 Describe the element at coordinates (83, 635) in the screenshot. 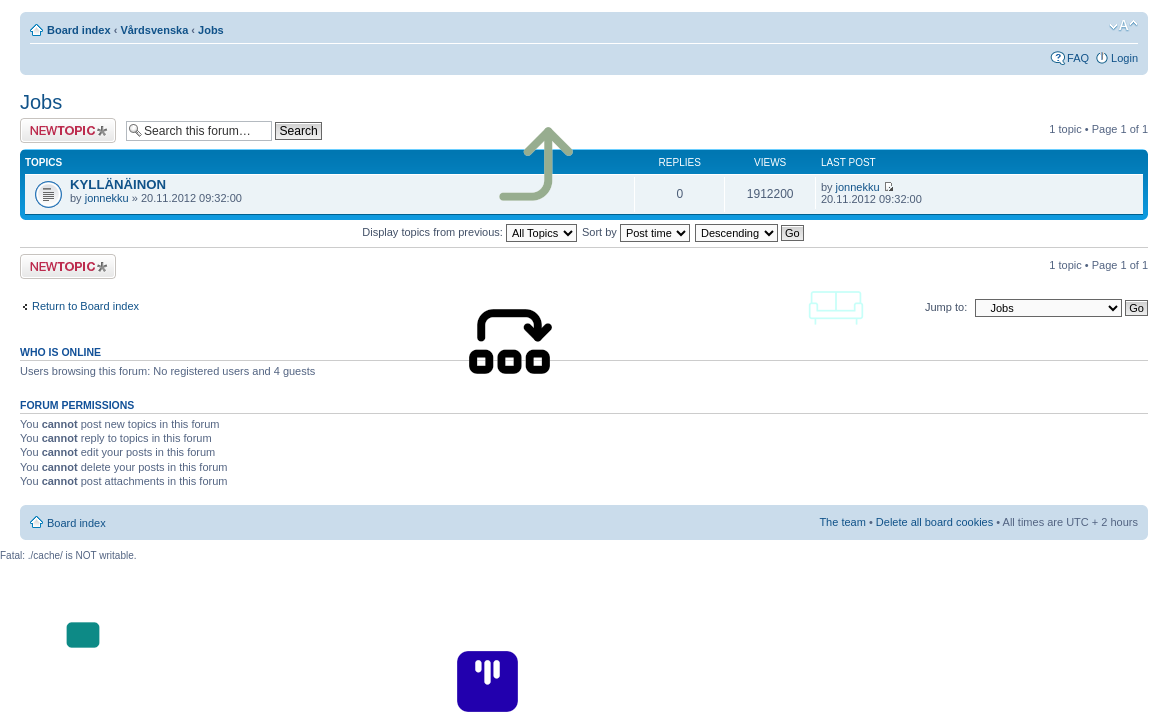

I see `switch to landscape orientation` at that location.